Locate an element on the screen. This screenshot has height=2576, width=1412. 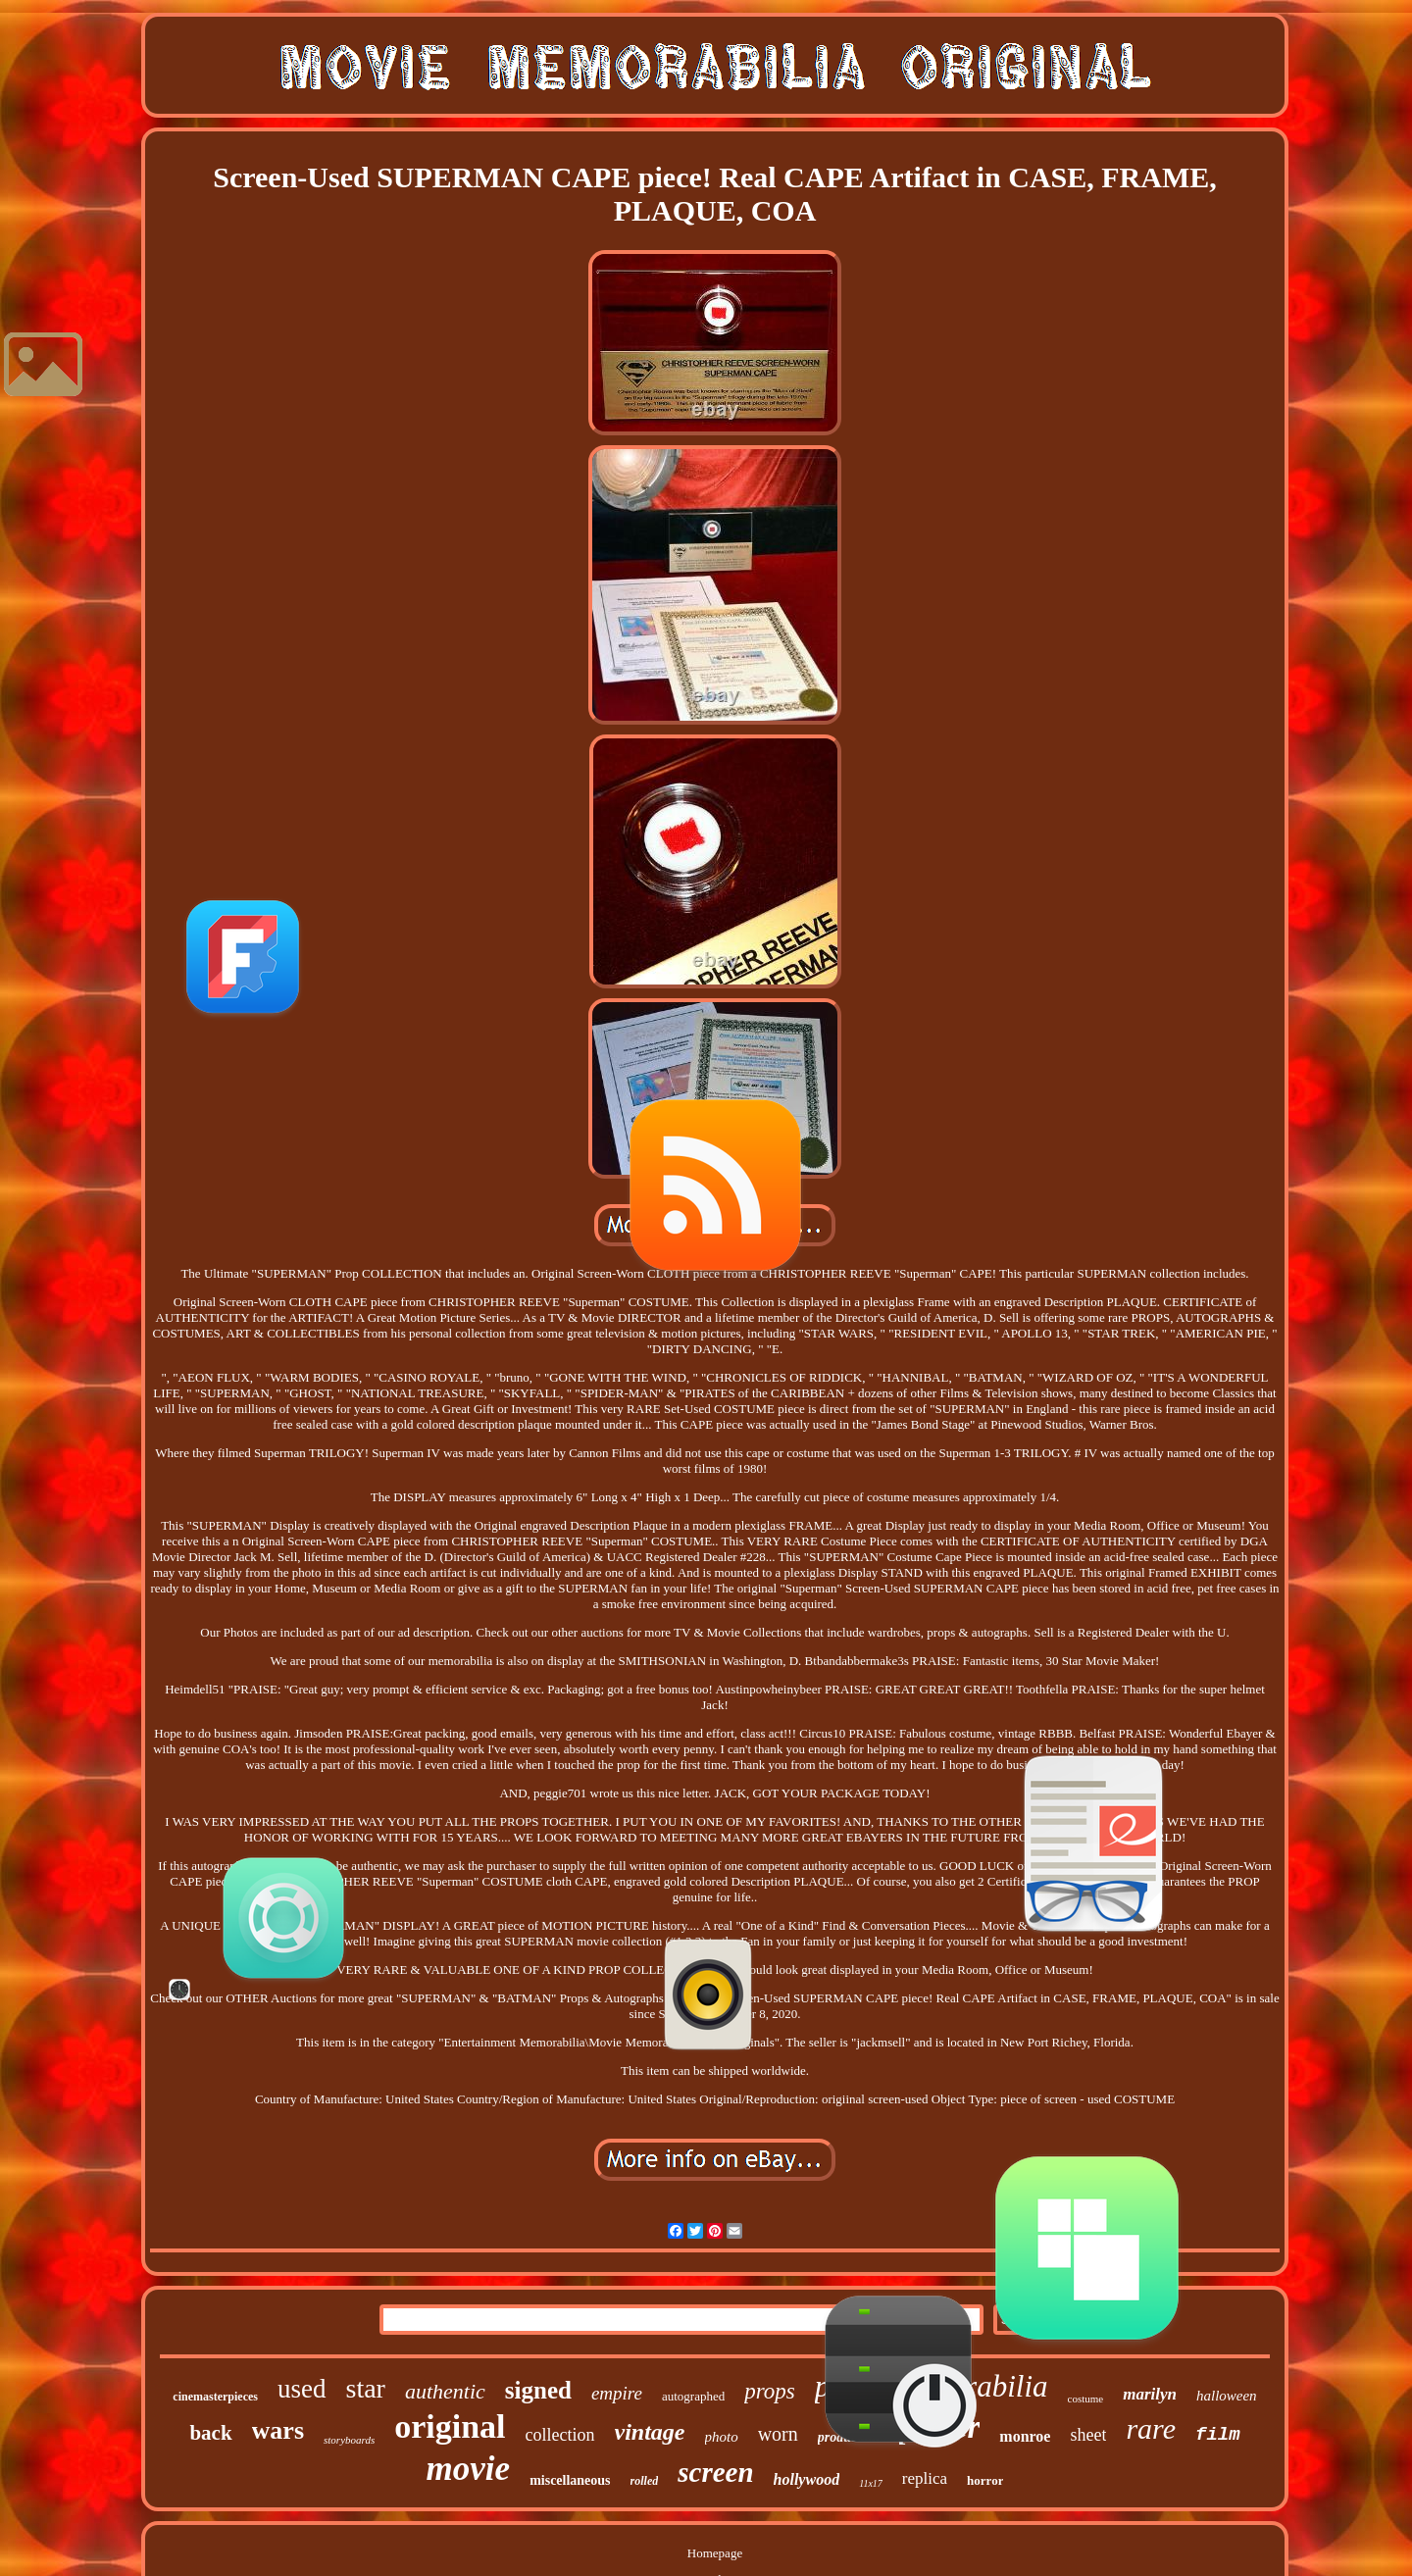
open photo viewer application is located at coordinates (43, 367).